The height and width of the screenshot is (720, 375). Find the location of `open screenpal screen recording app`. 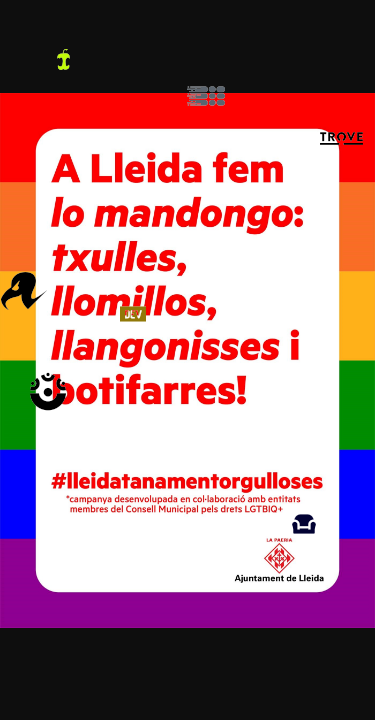

open screenpal screen recording app is located at coordinates (48, 392).